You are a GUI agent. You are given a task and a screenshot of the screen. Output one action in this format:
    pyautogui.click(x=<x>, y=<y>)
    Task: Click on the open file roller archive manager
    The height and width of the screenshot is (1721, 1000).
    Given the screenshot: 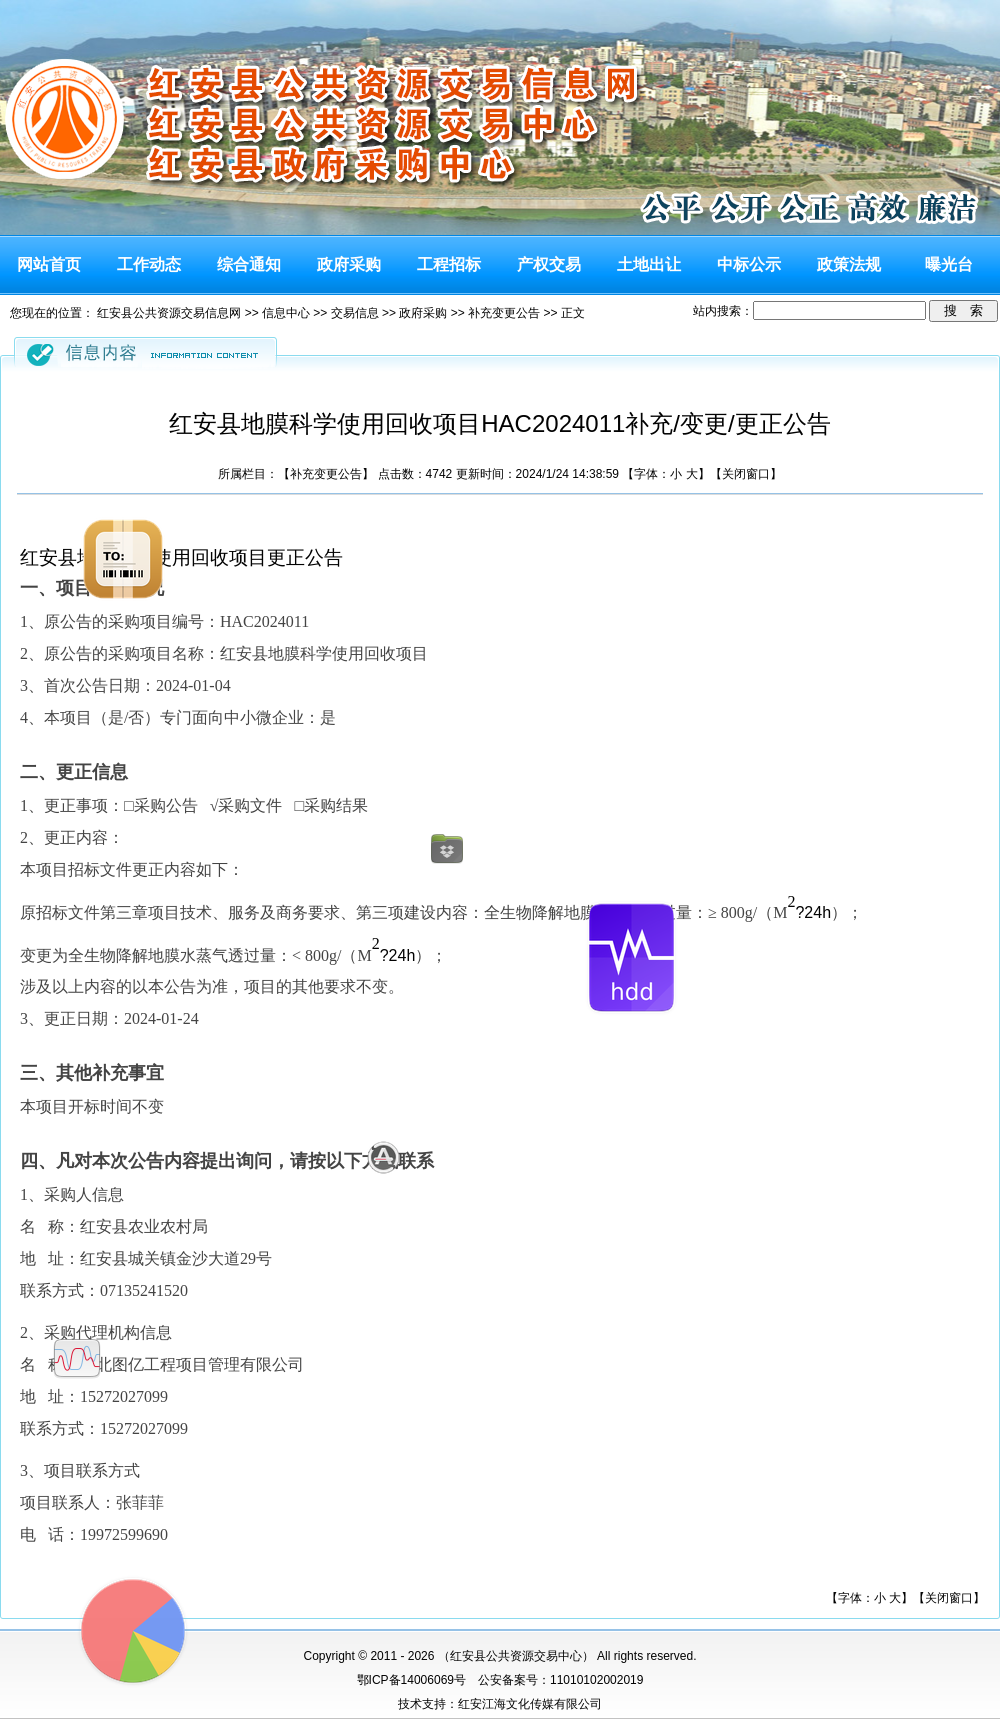 What is the action you would take?
    pyautogui.click(x=123, y=559)
    